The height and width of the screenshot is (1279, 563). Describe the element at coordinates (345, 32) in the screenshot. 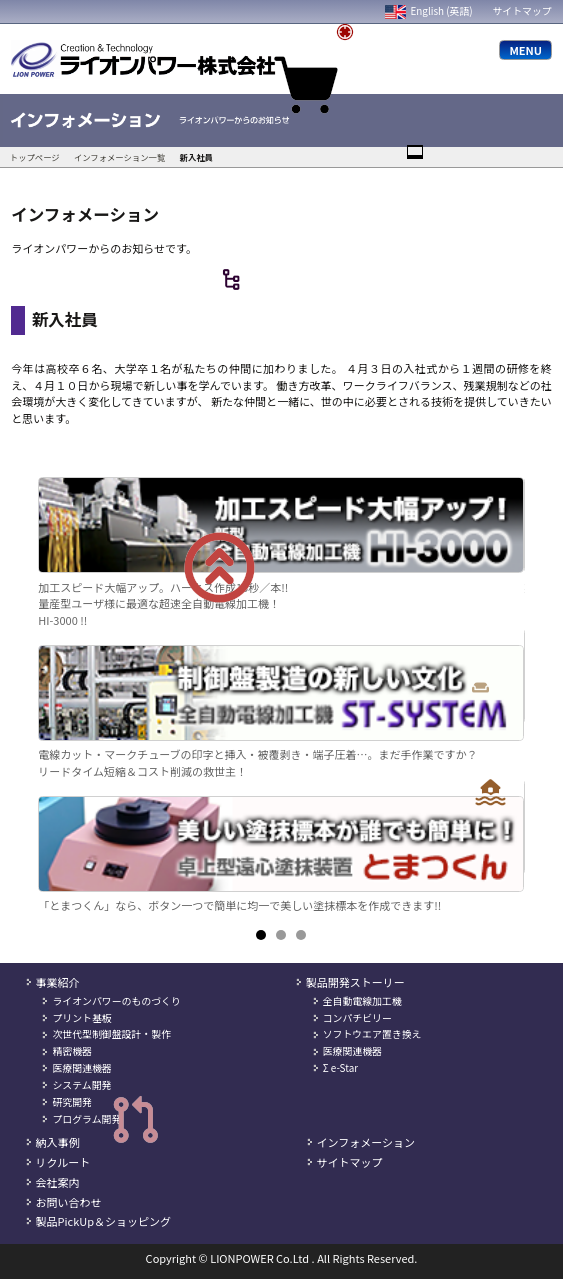

I see `center map on current location` at that location.